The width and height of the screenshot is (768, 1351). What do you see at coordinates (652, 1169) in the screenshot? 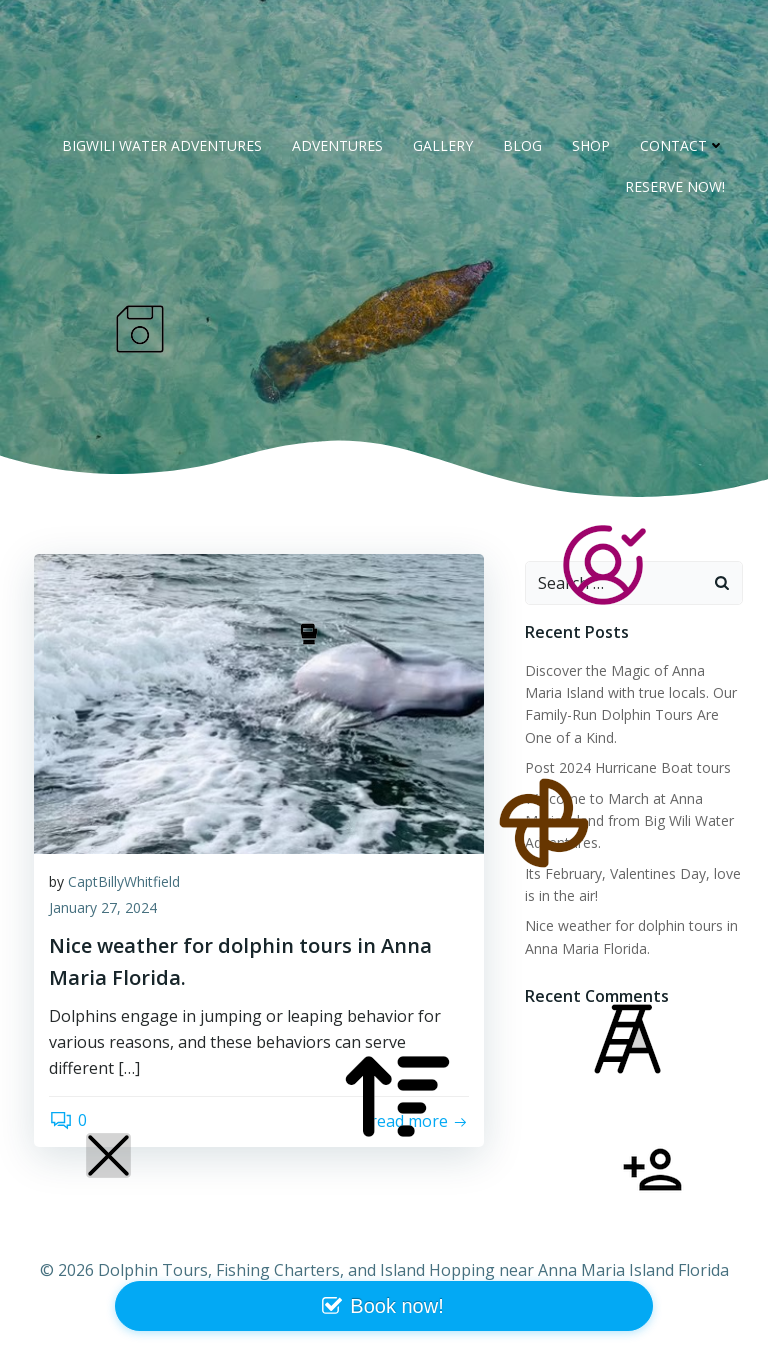
I see `add a new contact` at bounding box center [652, 1169].